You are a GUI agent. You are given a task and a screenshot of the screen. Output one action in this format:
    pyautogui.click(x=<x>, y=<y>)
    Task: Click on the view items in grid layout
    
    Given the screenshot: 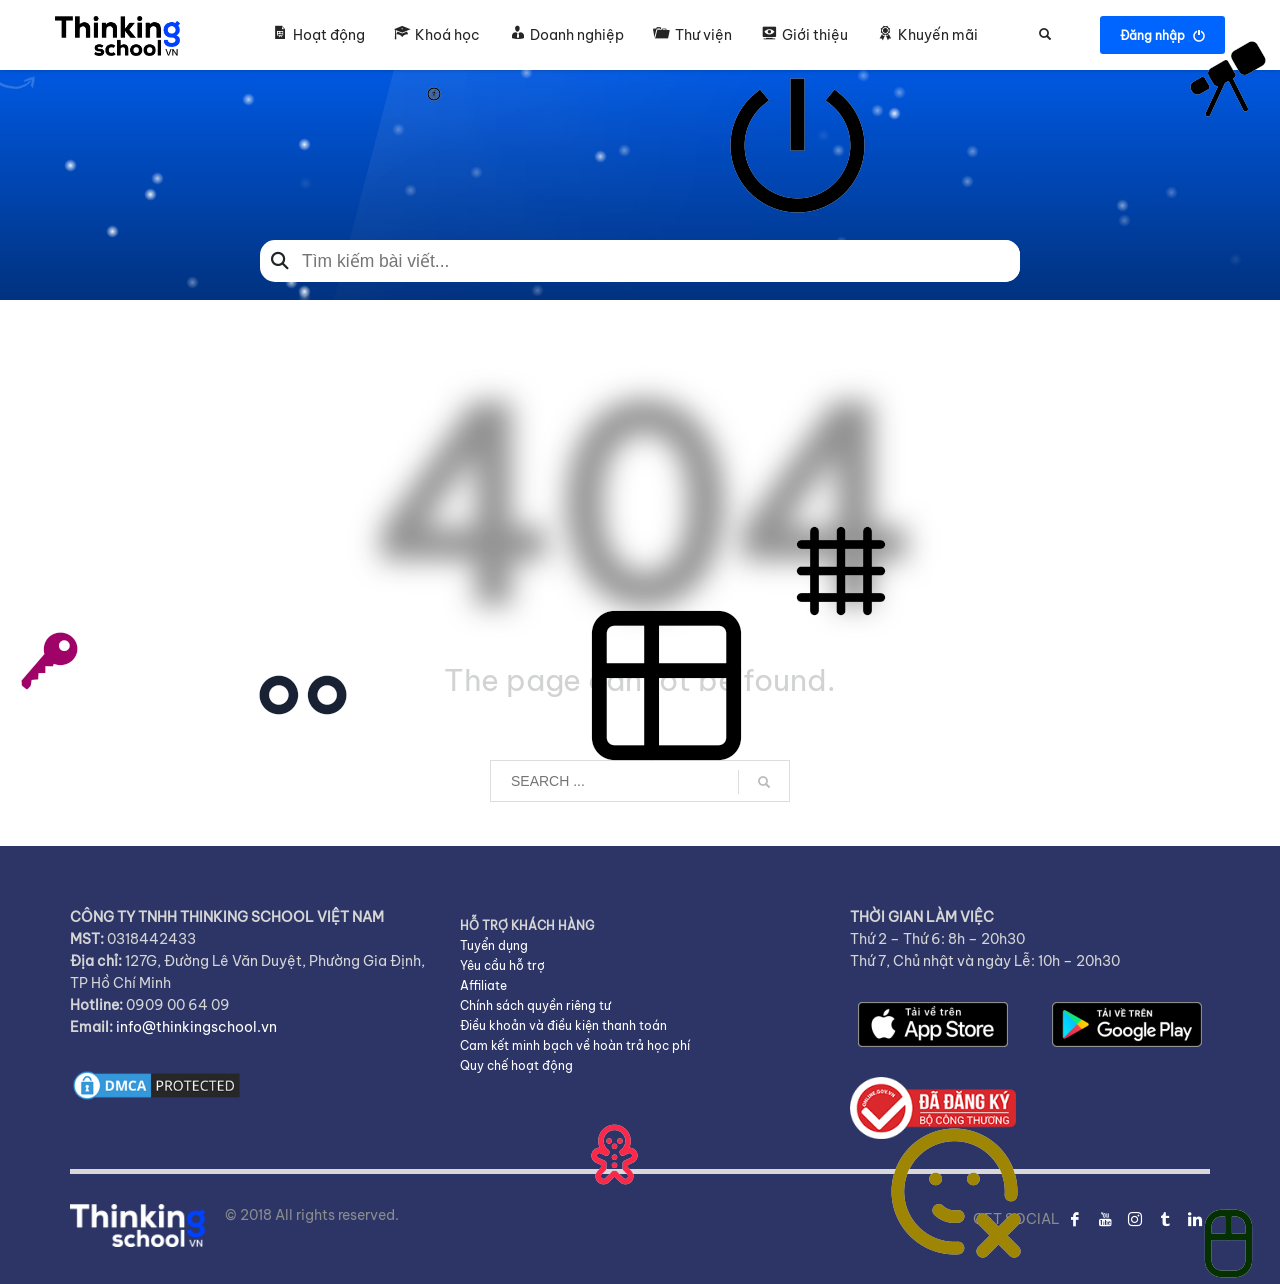 What is the action you would take?
    pyautogui.click(x=841, y=571)
    